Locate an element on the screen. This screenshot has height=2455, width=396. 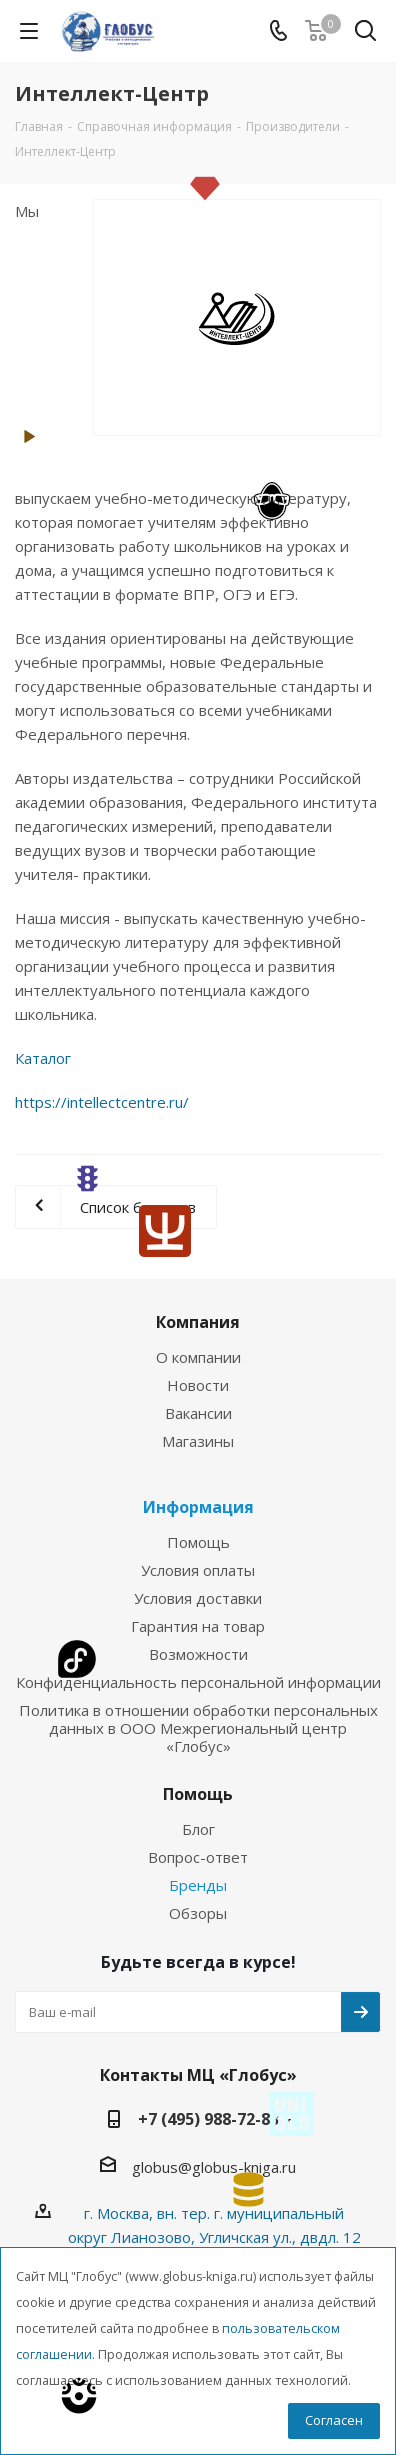
open the Rime input method application is located at coordinates (165, 1231).